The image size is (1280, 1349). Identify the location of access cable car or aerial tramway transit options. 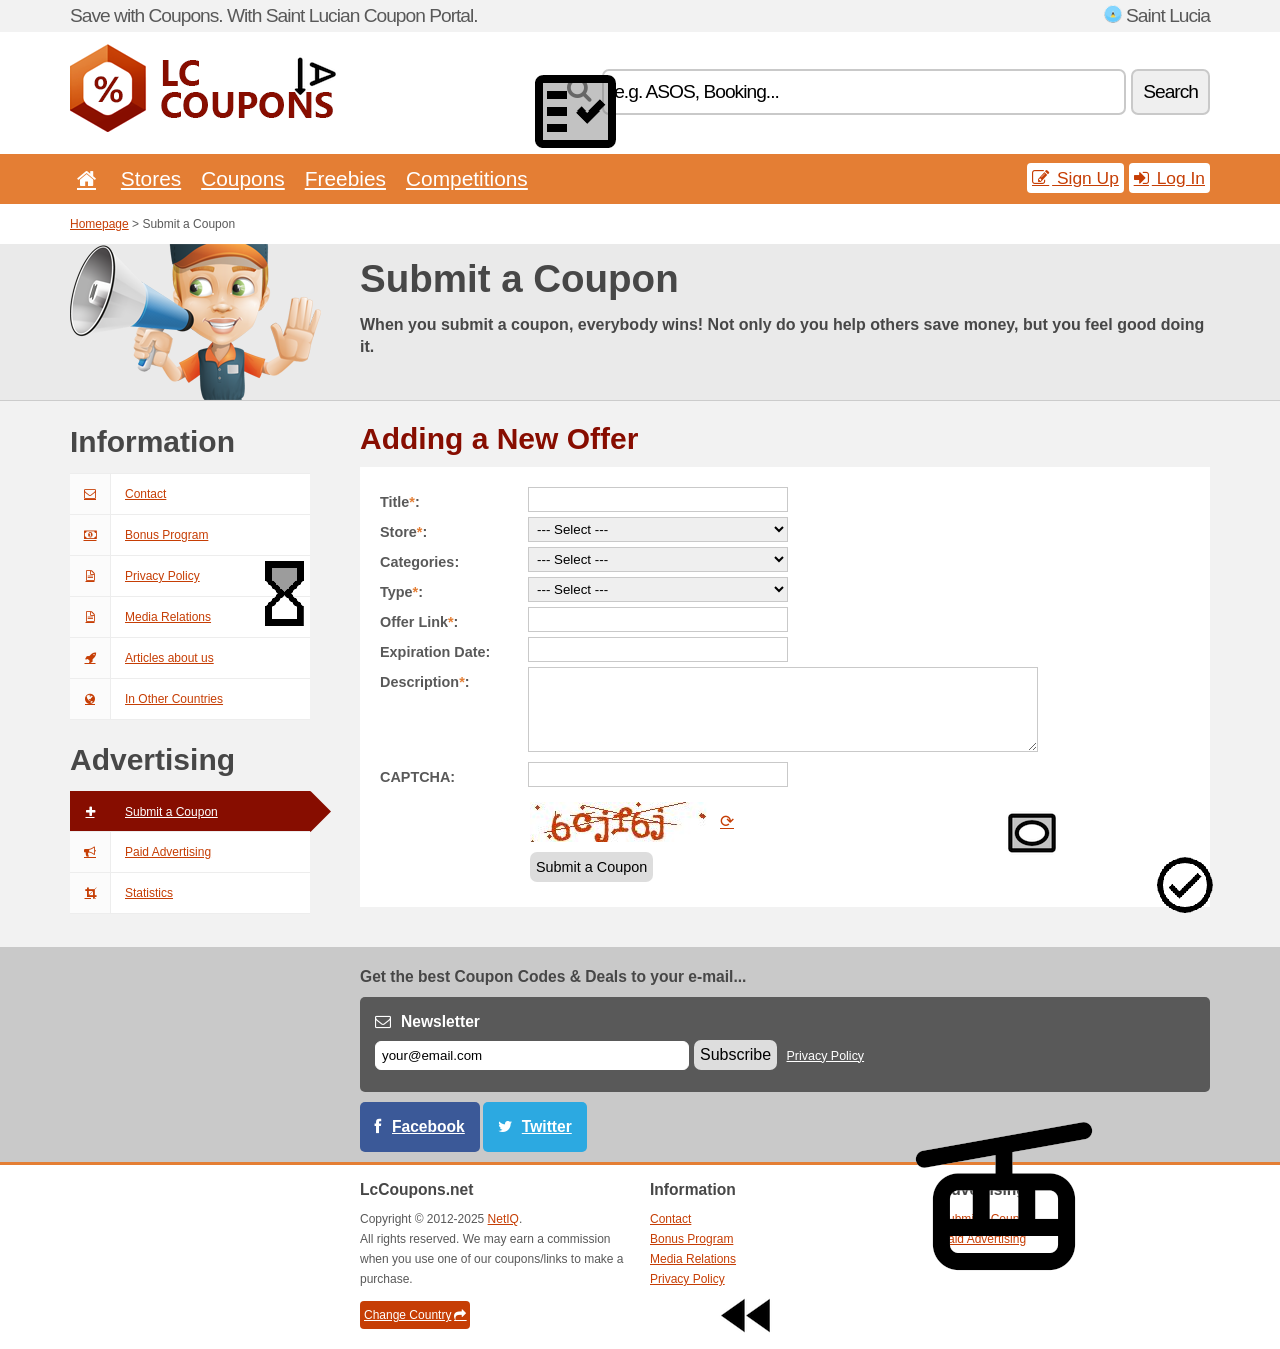
(1004, 1199).